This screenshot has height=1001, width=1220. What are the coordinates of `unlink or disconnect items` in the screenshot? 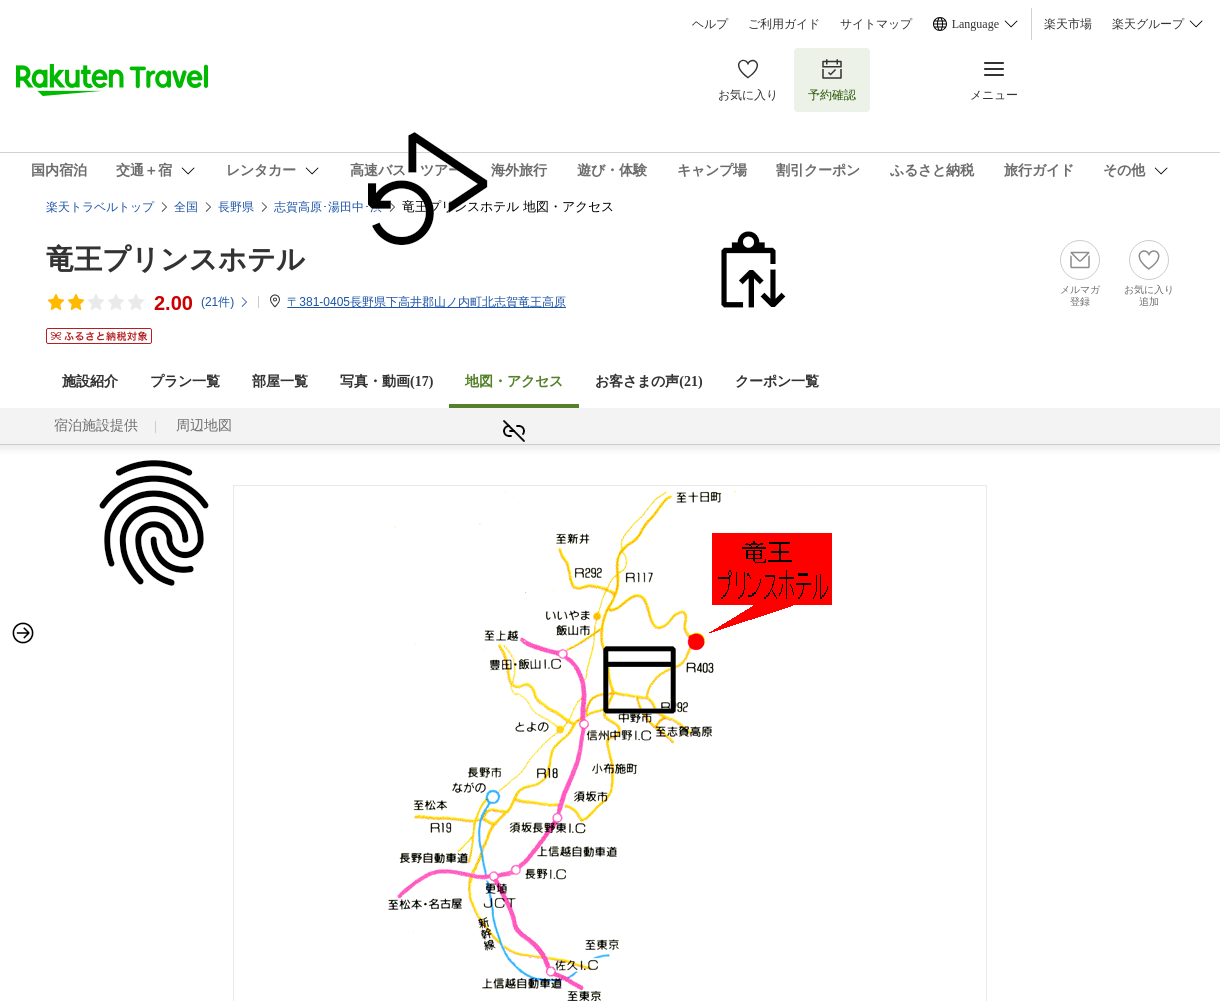 It's located at (514, 431).